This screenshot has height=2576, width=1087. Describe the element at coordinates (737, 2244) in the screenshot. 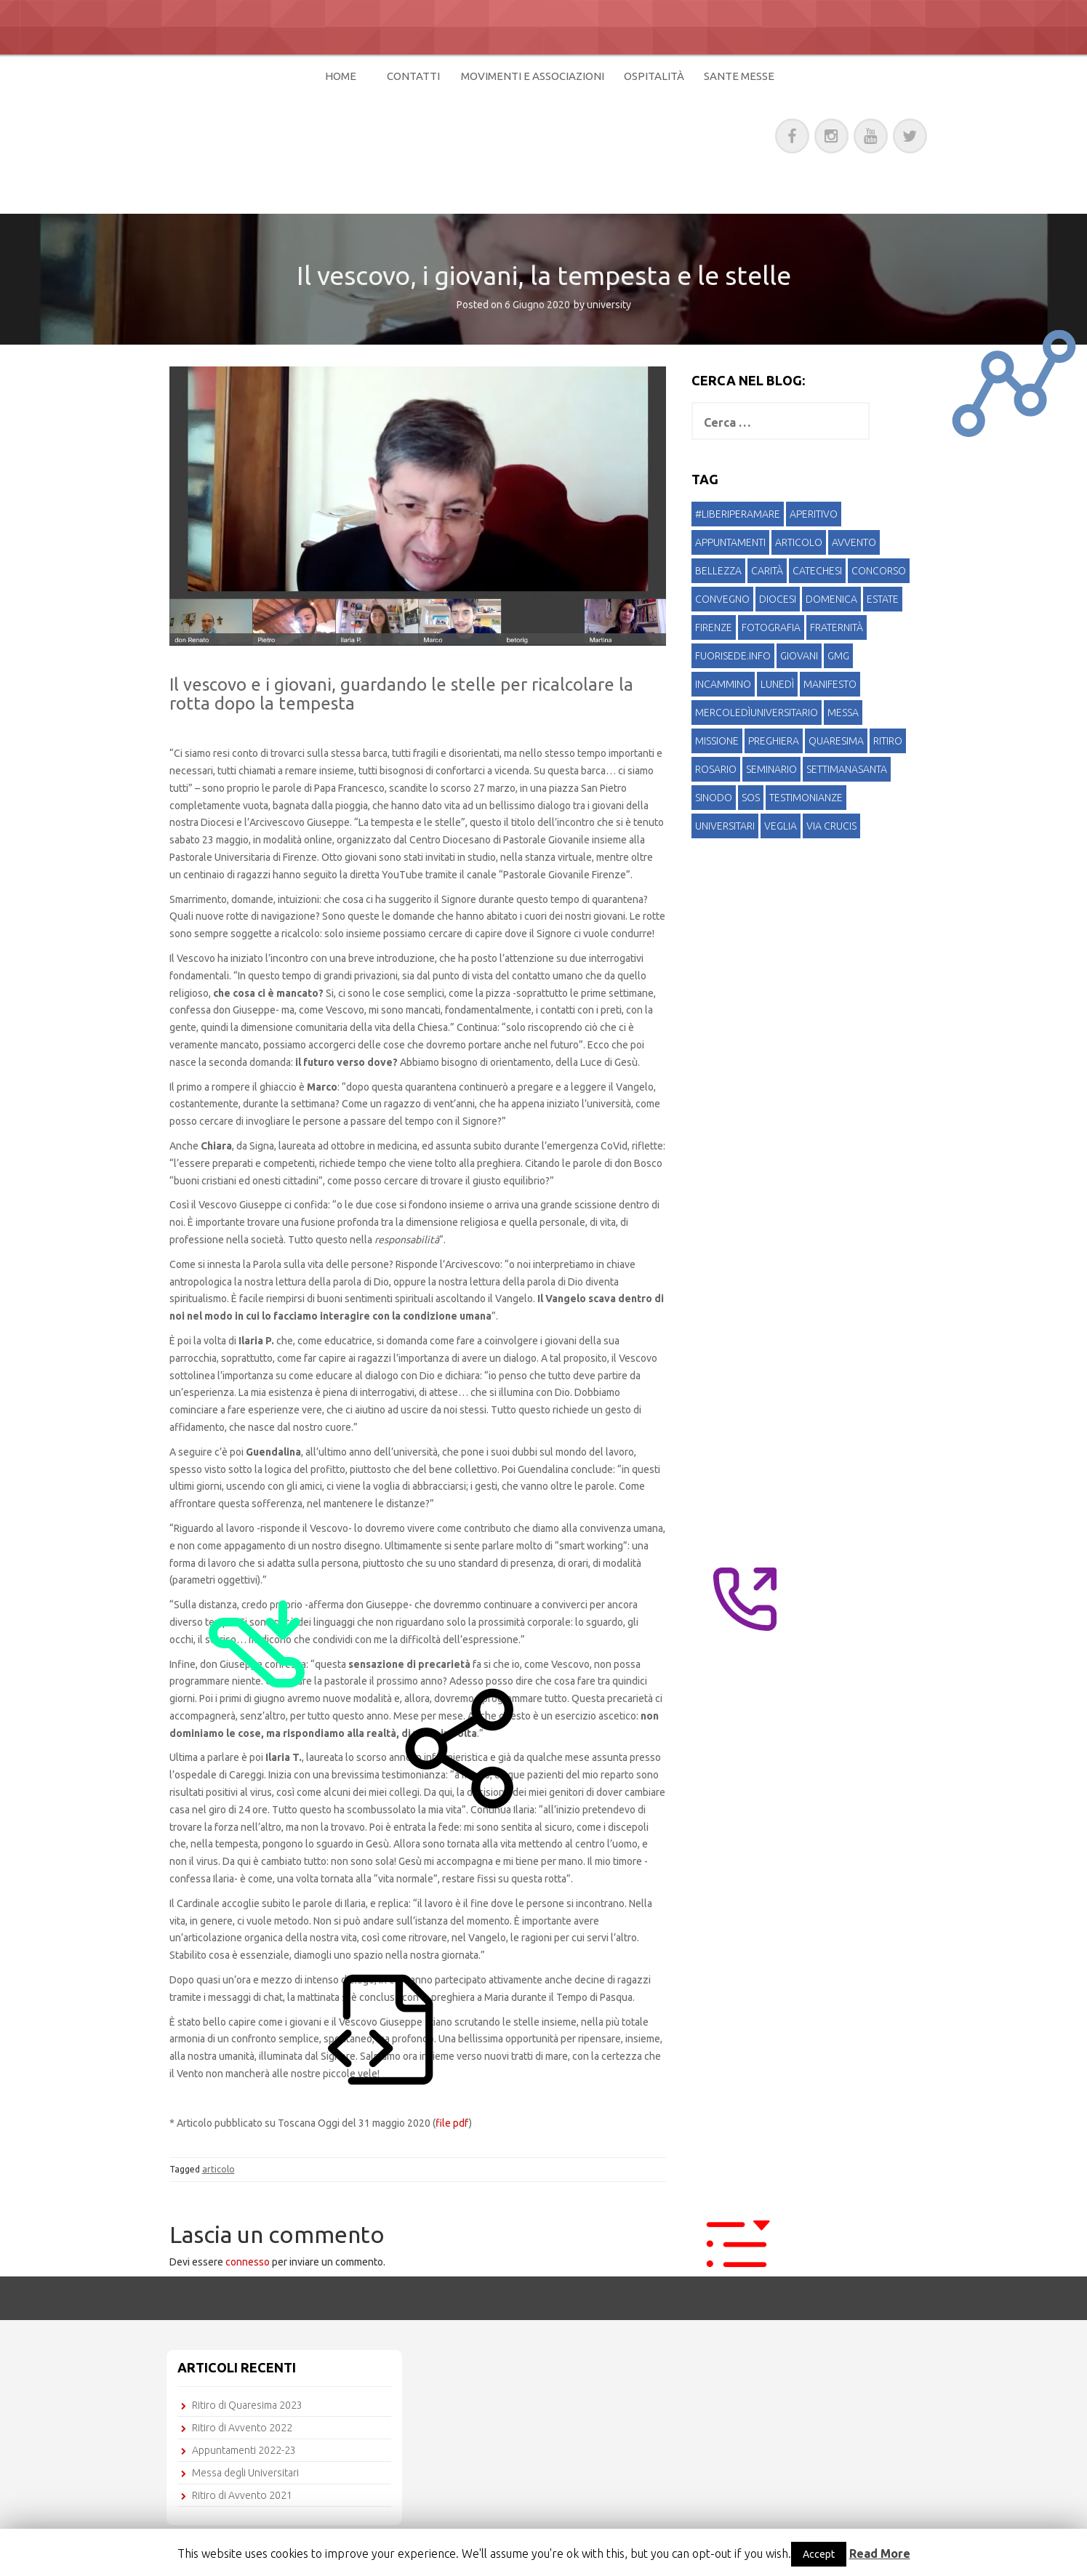

I see `select multiple items from a list` at that location.